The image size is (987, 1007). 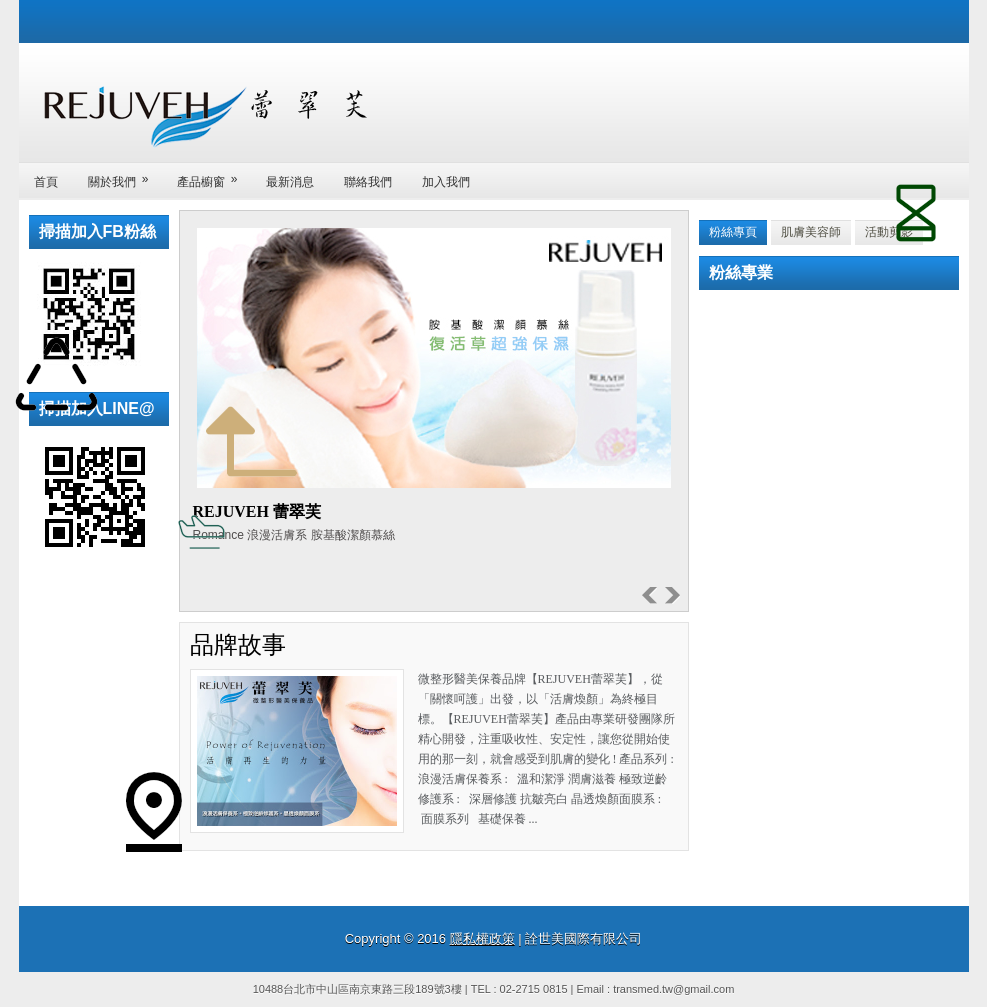 What do you see at coordinates (154, 812) in the screenshot?
I see `drop a pin on the map` at bounding box center [154, 812].